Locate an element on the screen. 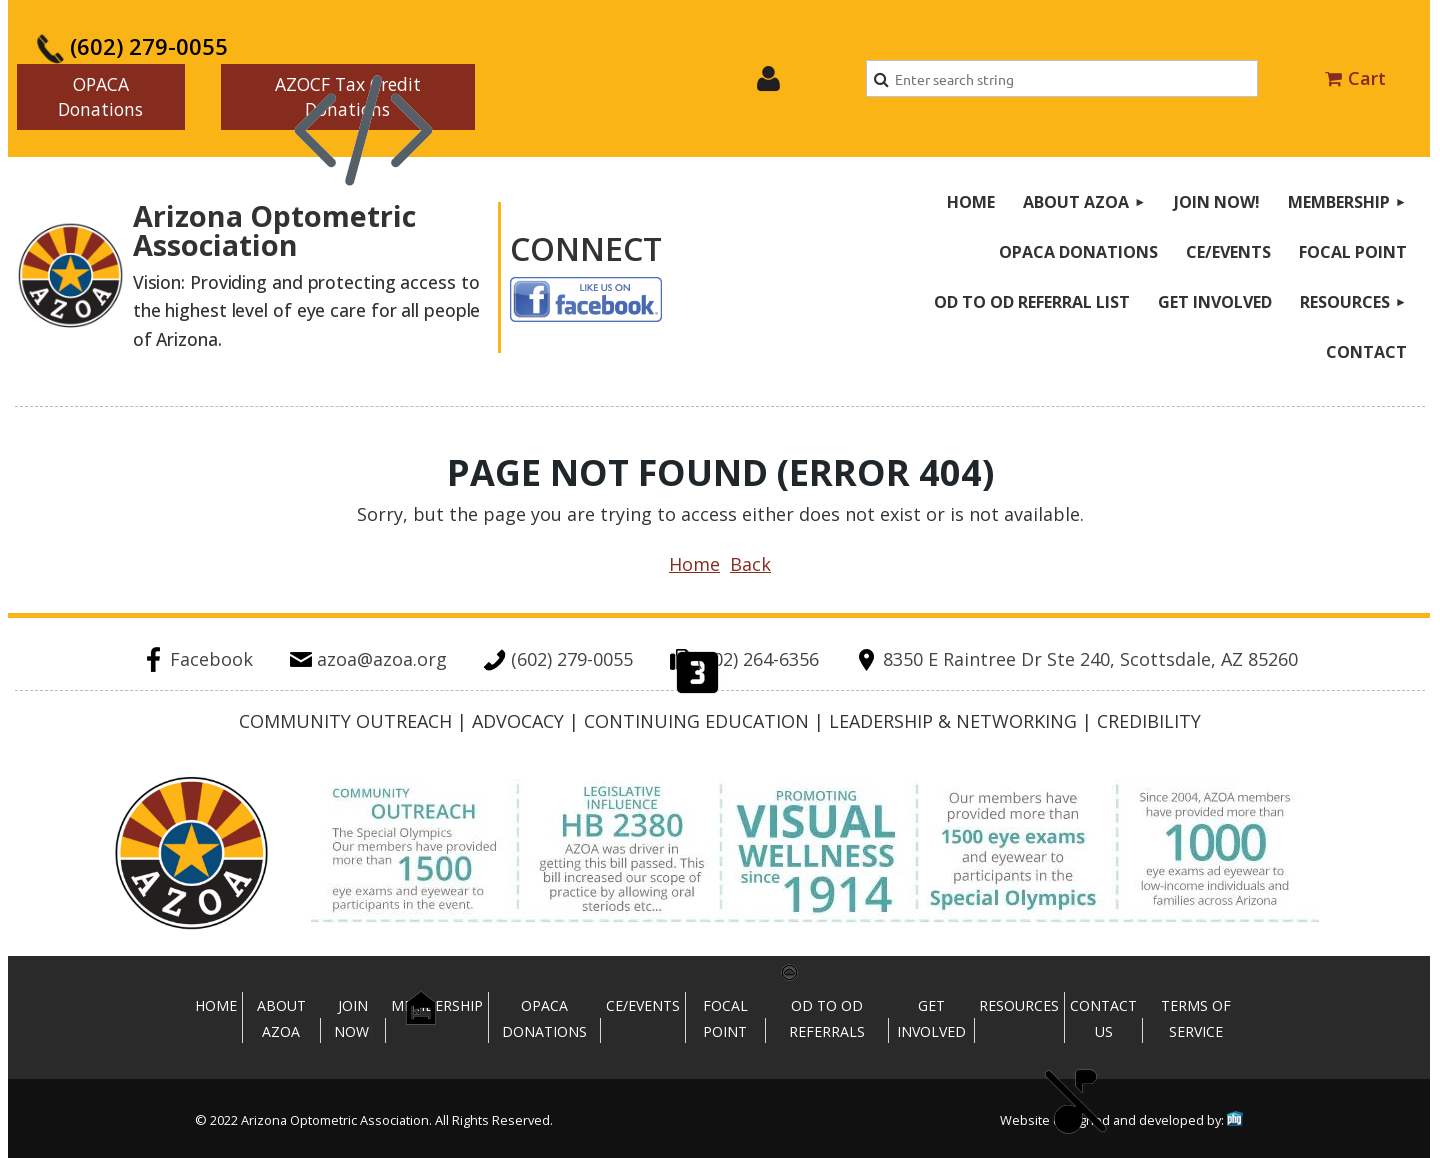 Image resolution: width=1440 pixels, height=1158 pixels. access cloud storage is located at coordinates (789, 972).